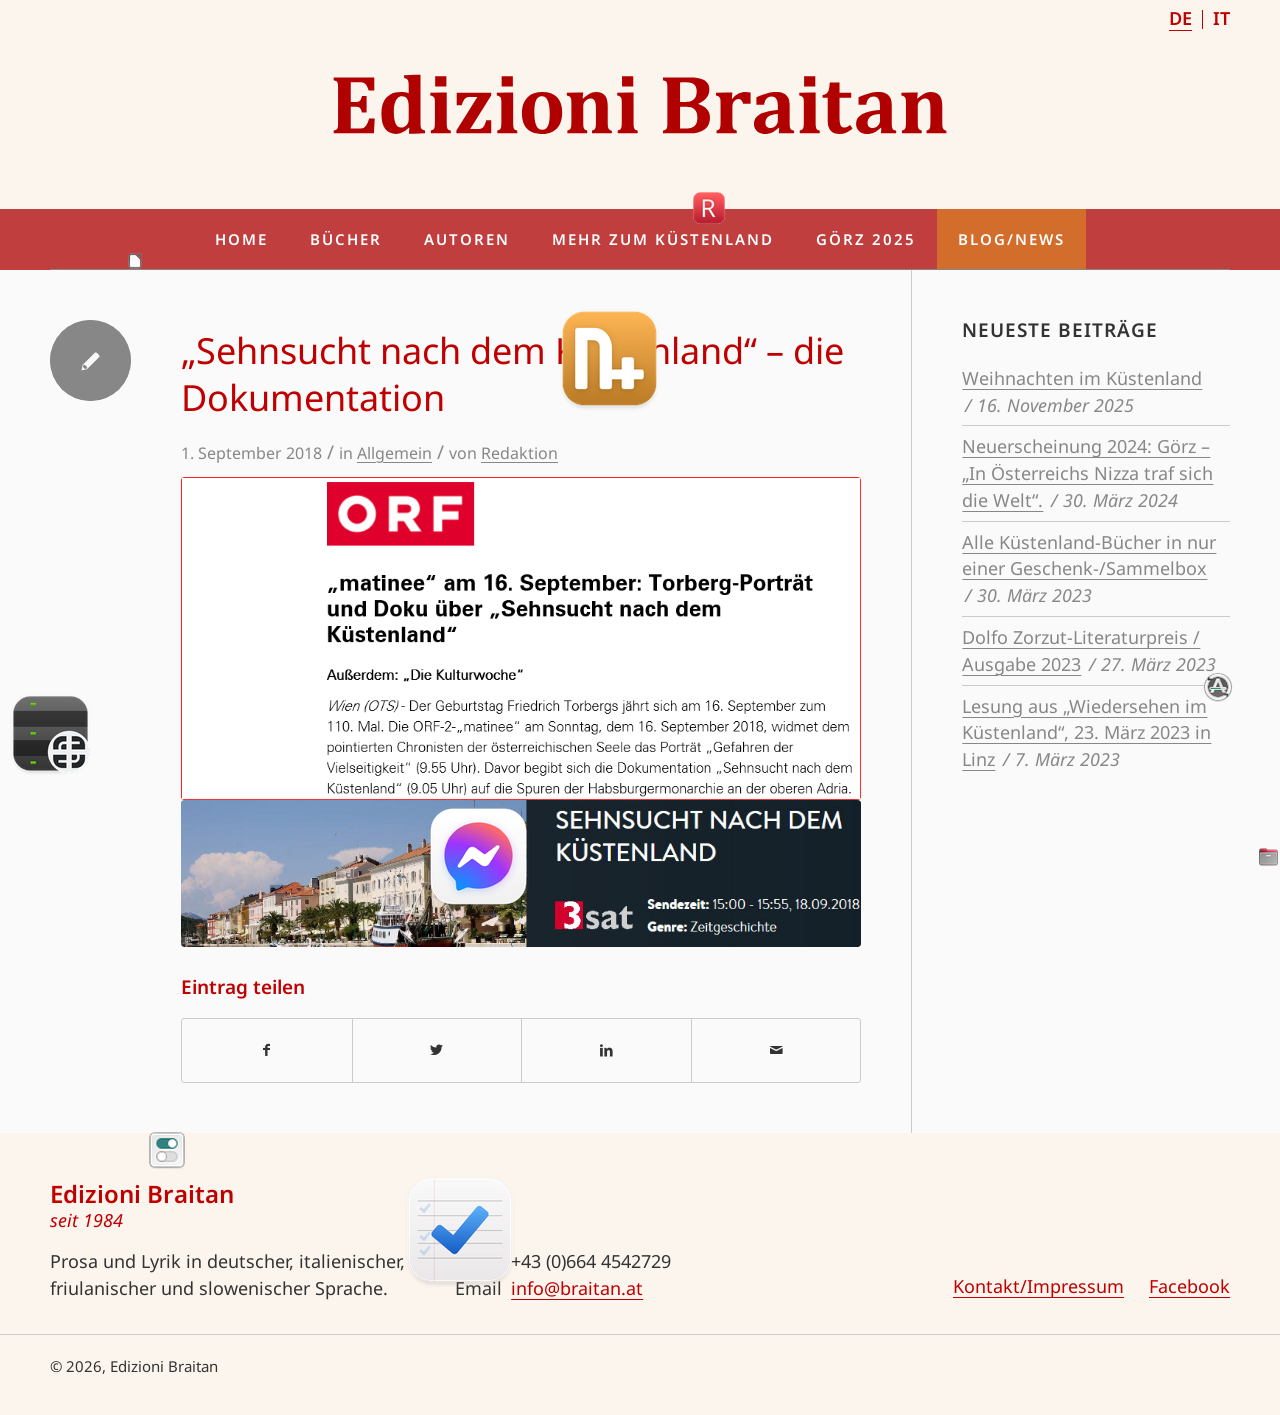  I want to click on open system tweaks or settings customization, so click(167, 1150).